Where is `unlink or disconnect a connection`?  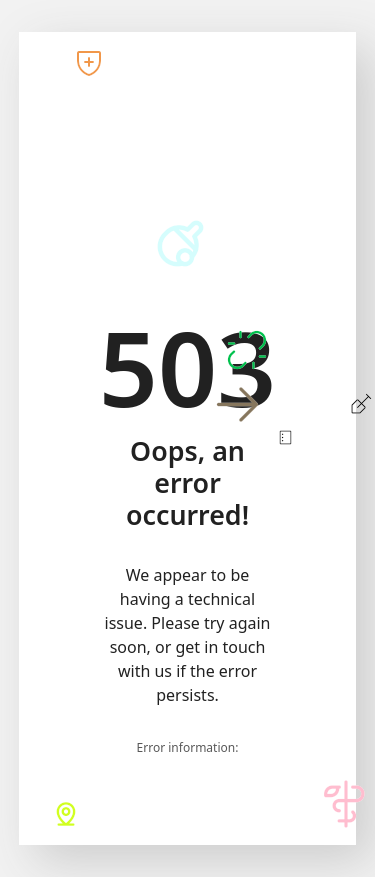
unlink or disconnect a connection is located at coordinates (247, 350).